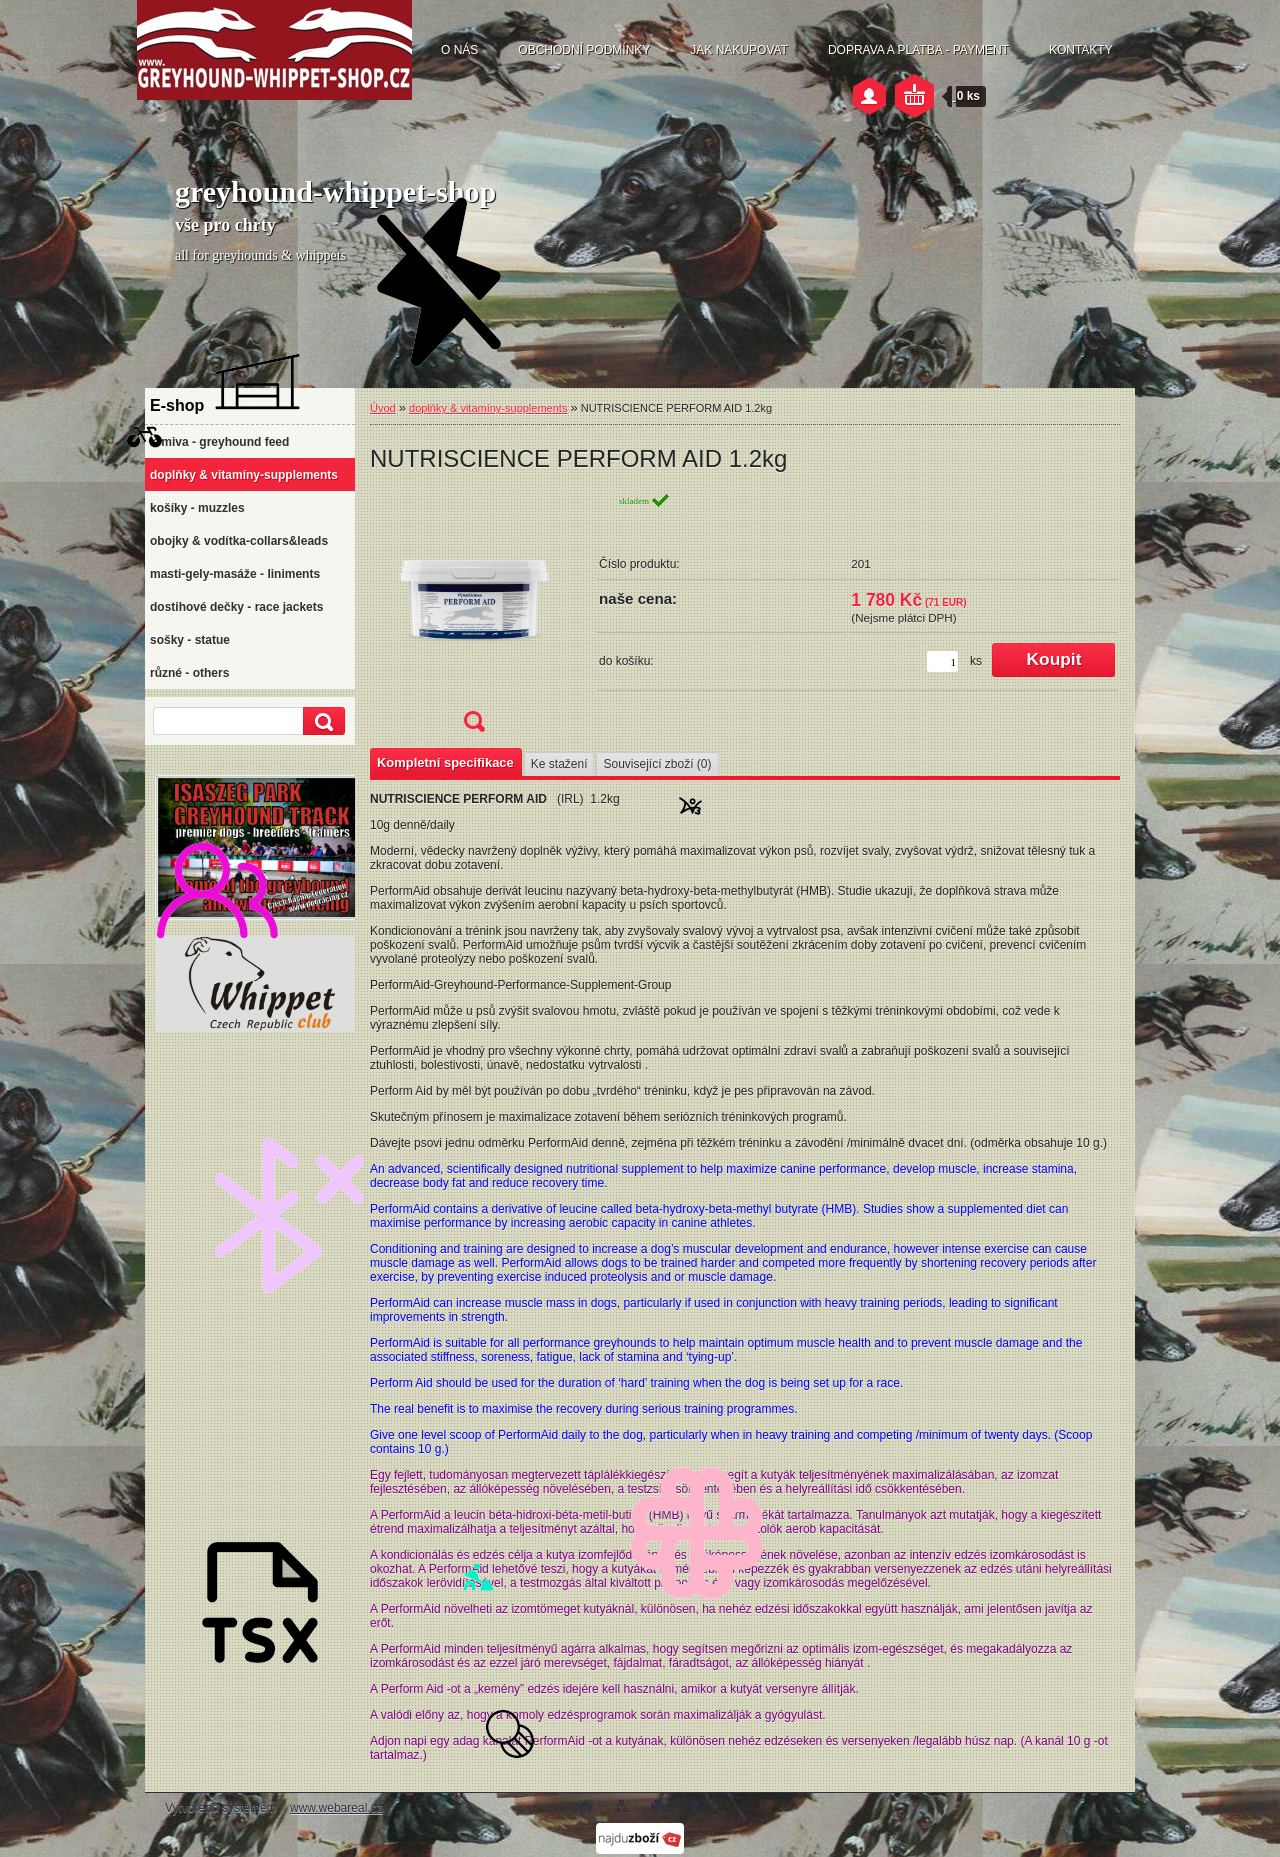 This screenshot has width=1280, height=1857. I want to click on a TypeScript React component file, so click(262, 1607).